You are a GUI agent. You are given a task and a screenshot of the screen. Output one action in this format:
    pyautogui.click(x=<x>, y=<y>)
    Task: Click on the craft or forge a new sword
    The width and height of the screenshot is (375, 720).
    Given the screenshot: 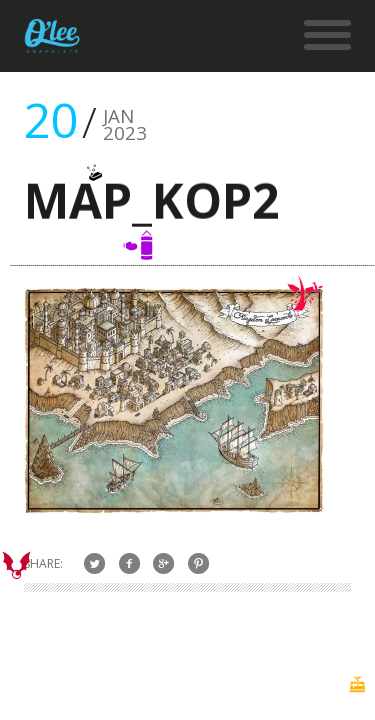 What is the action you would take?
    pyautogui.click(x=357, y=684)
    